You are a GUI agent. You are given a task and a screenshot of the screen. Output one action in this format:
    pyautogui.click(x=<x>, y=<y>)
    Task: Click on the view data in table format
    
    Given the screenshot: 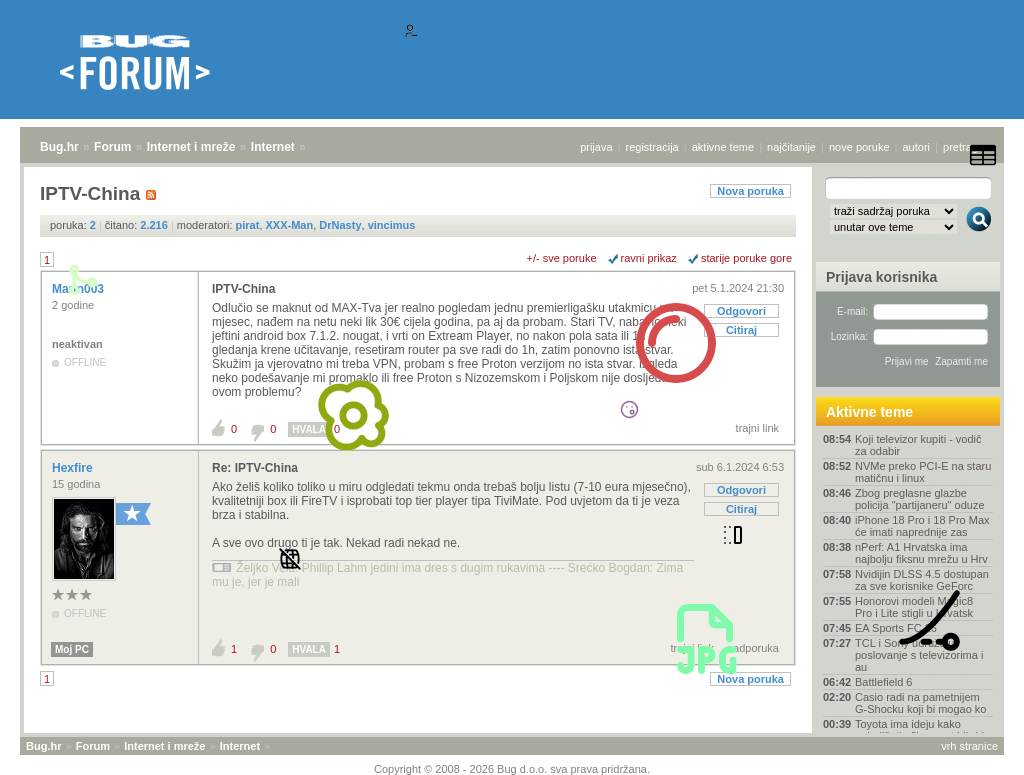 What is the action you would take?
    pyautogui.click(x=983, y=155)
    